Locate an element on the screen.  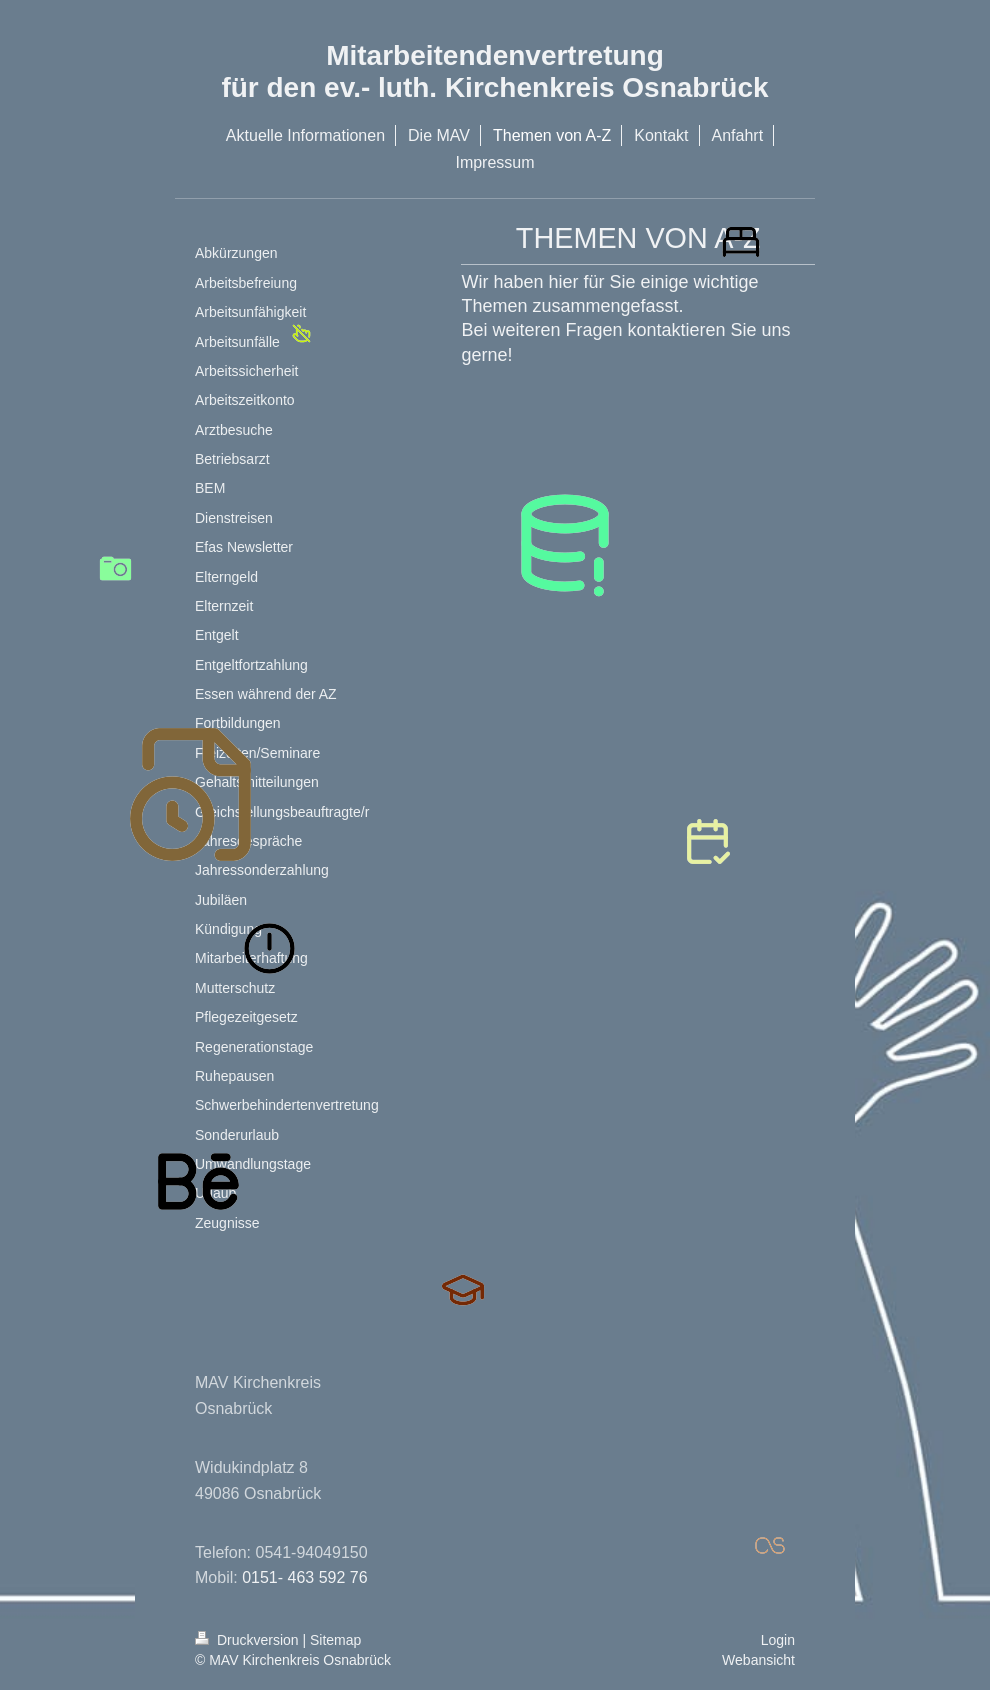
confirm or complete a scheduled event is located at coordinates (707, 841).